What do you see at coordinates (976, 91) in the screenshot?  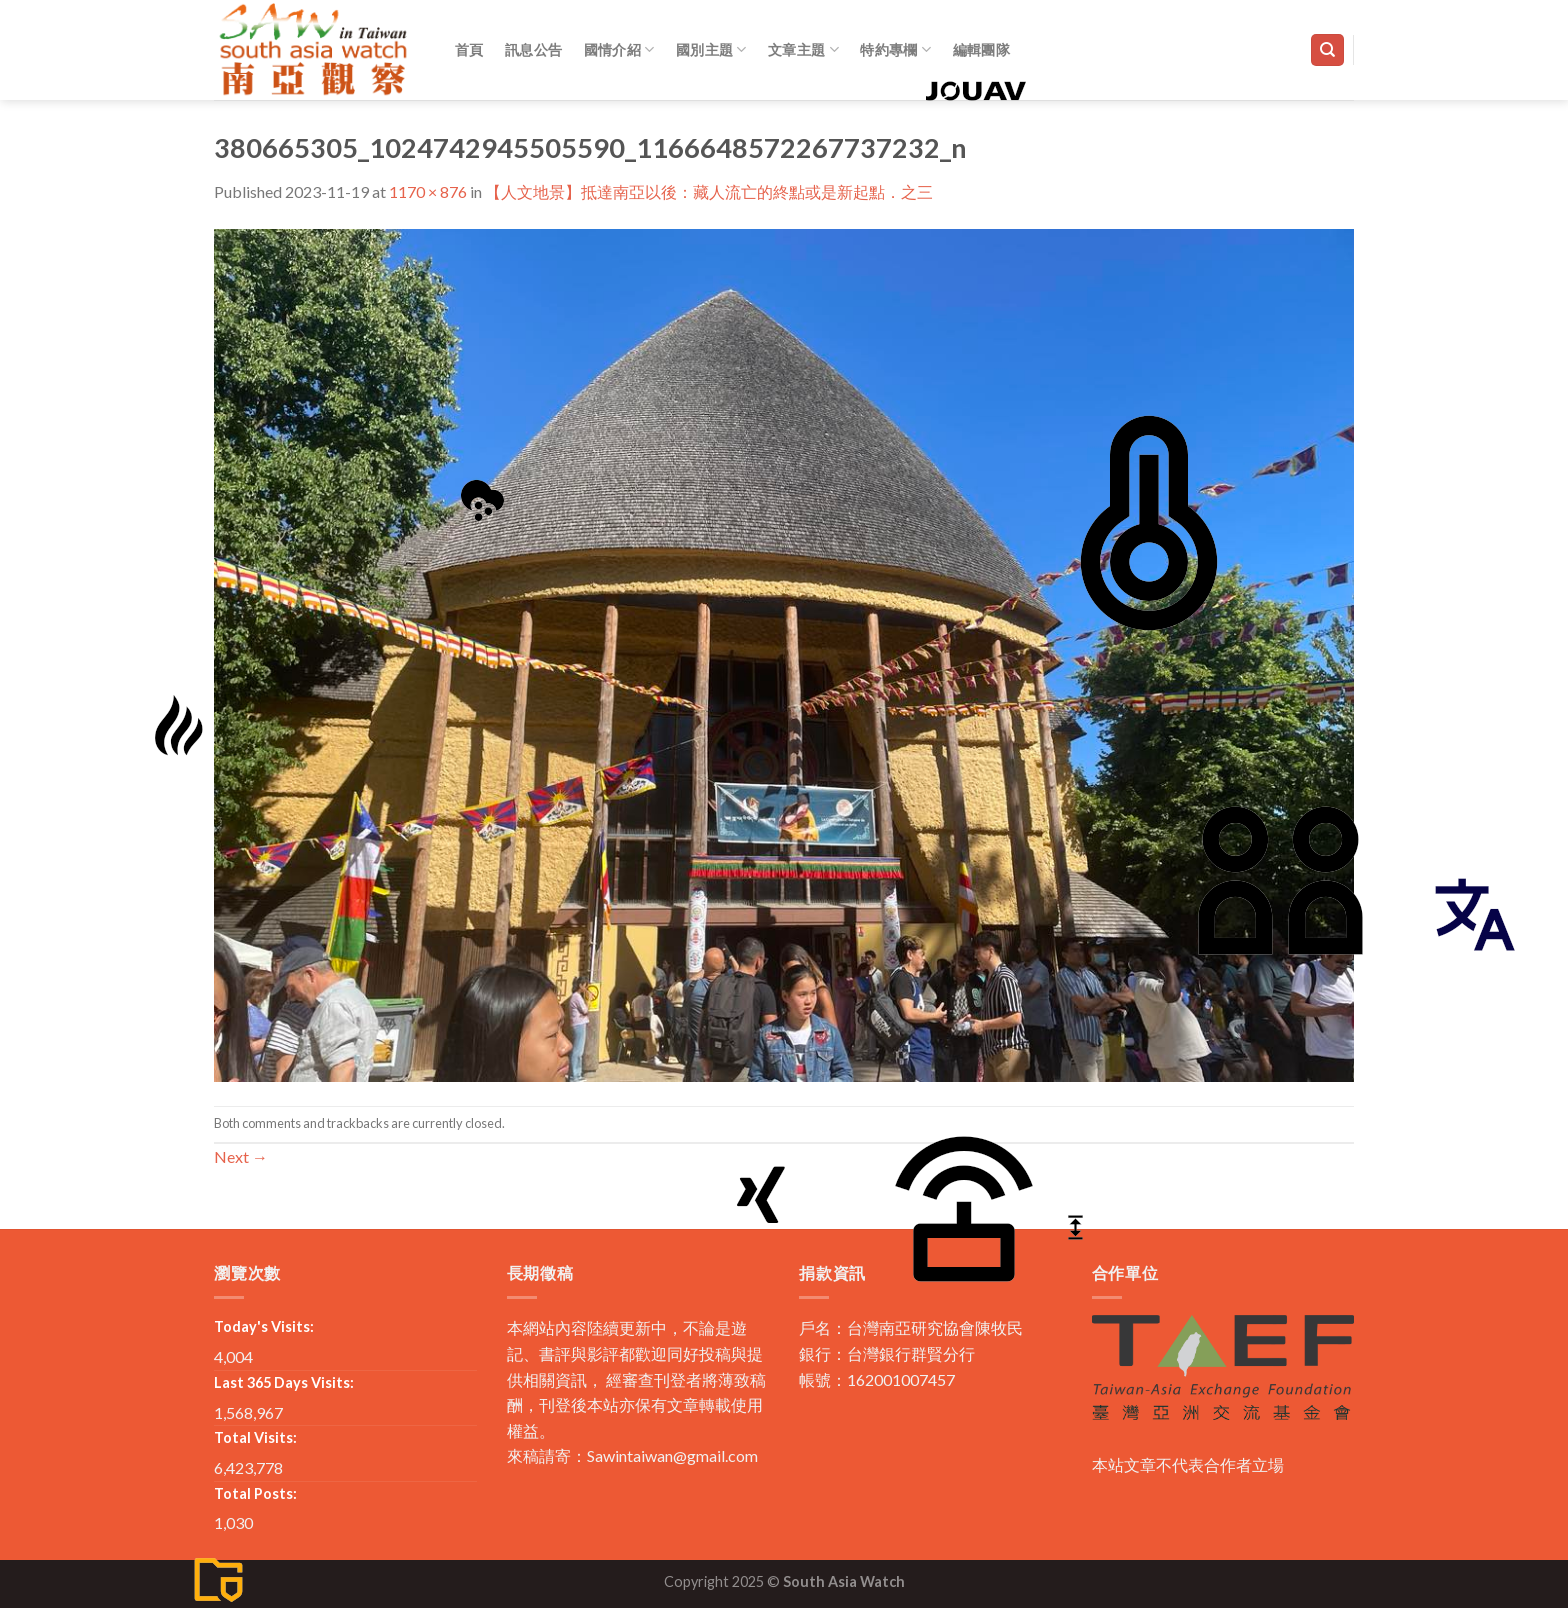 I see `jouav company logo` at bounding box center [976, 91].